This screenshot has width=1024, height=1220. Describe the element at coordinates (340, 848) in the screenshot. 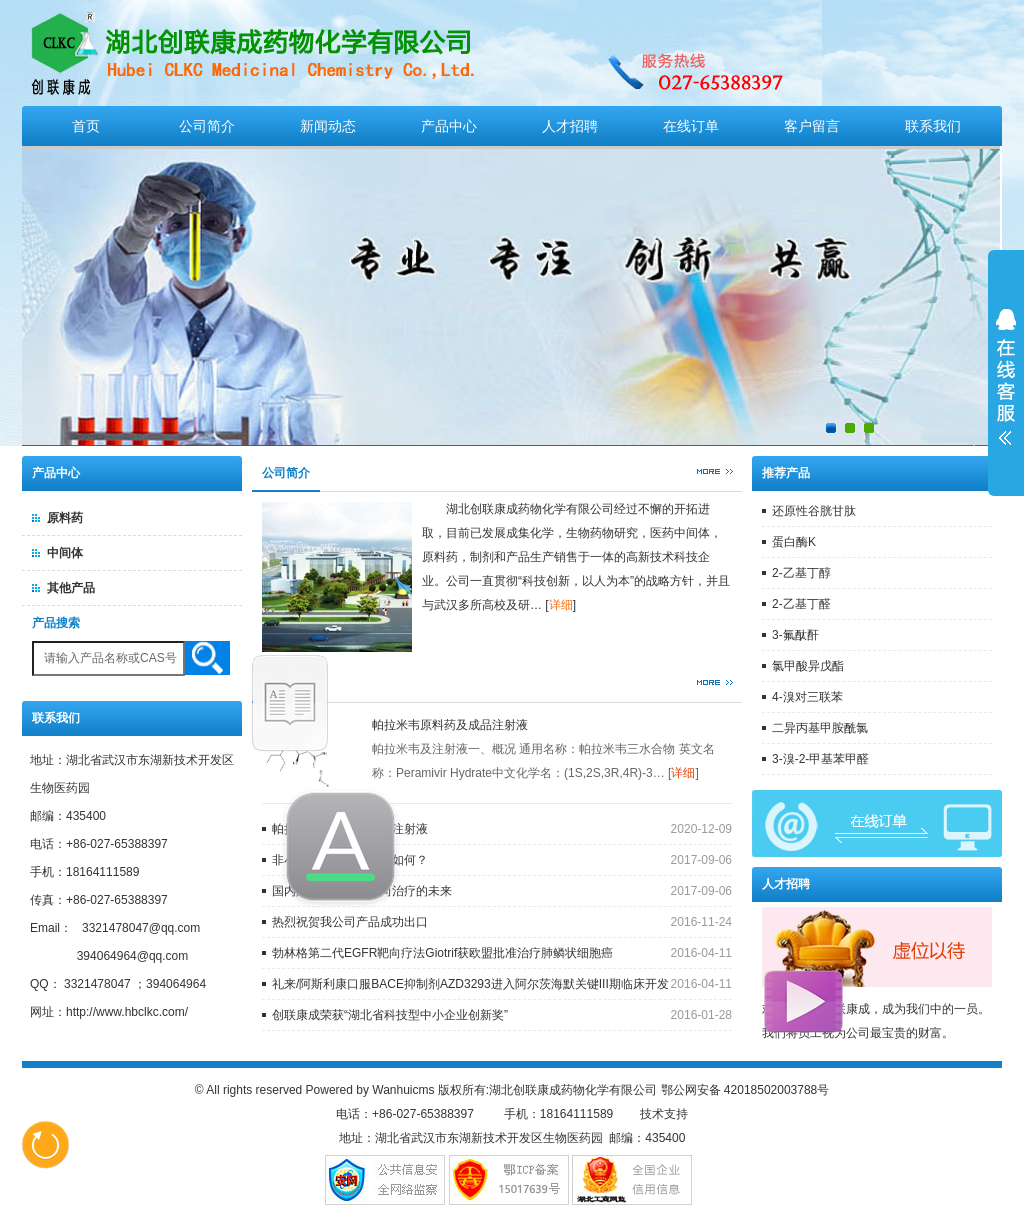

I see `enable spell check in text editing` at that location.